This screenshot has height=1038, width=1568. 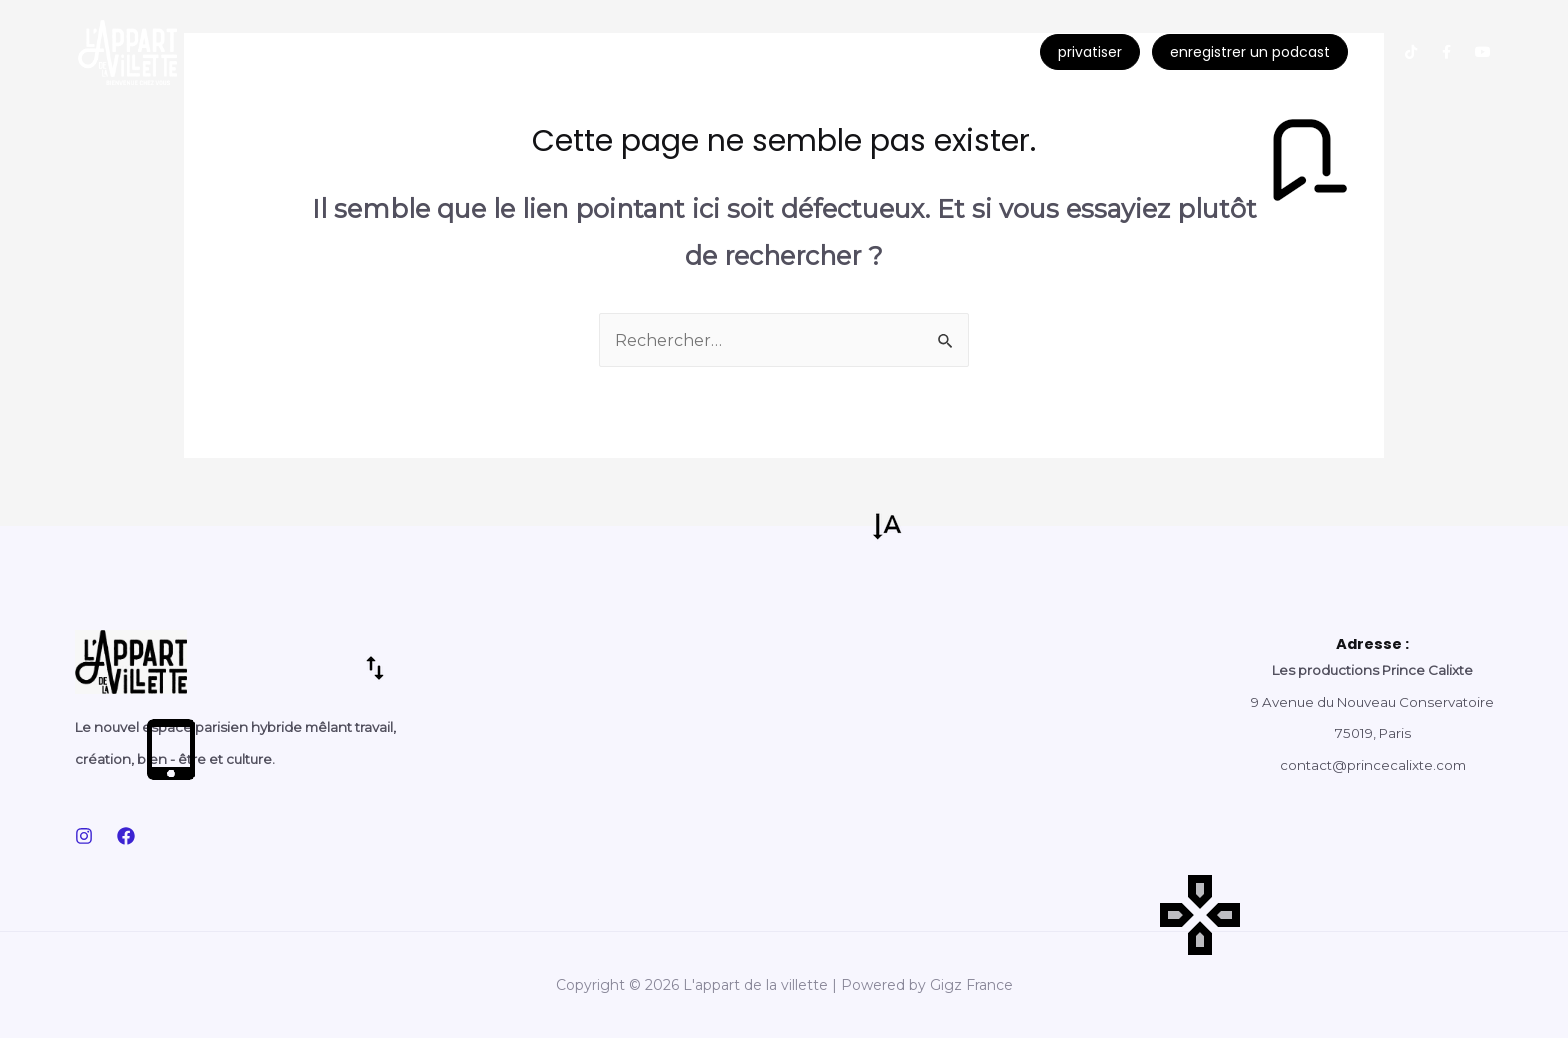 What do you see at coordinates (1302, 160) in the screenshot?
I see `remove item from bookmarks` at bounding box center [1302, 160].